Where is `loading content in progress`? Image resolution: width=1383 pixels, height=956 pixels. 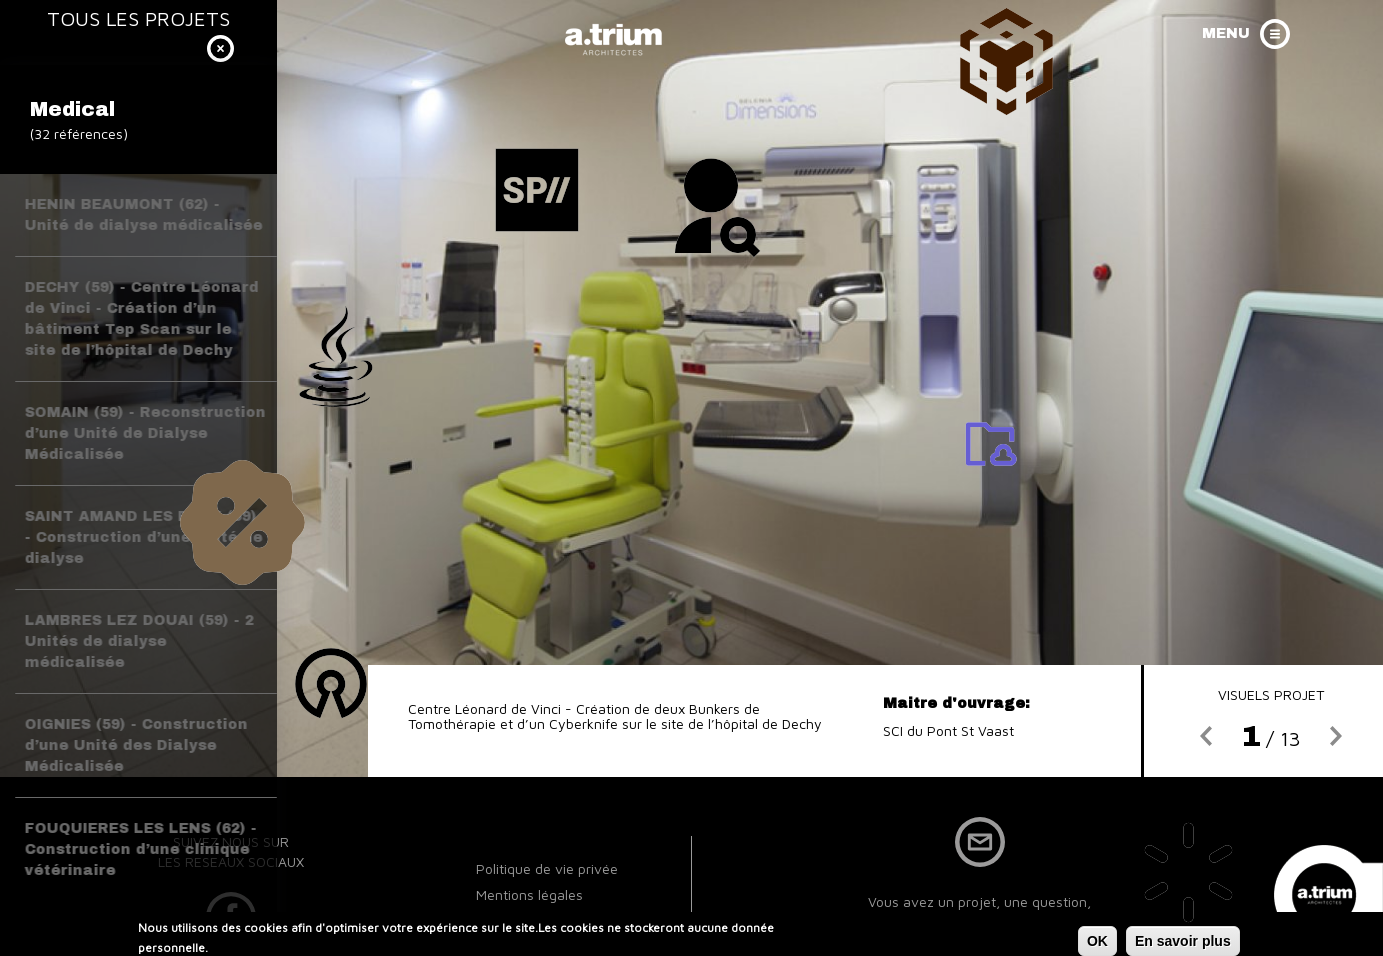
loading content in progress is located at coordinates (1188, 872).